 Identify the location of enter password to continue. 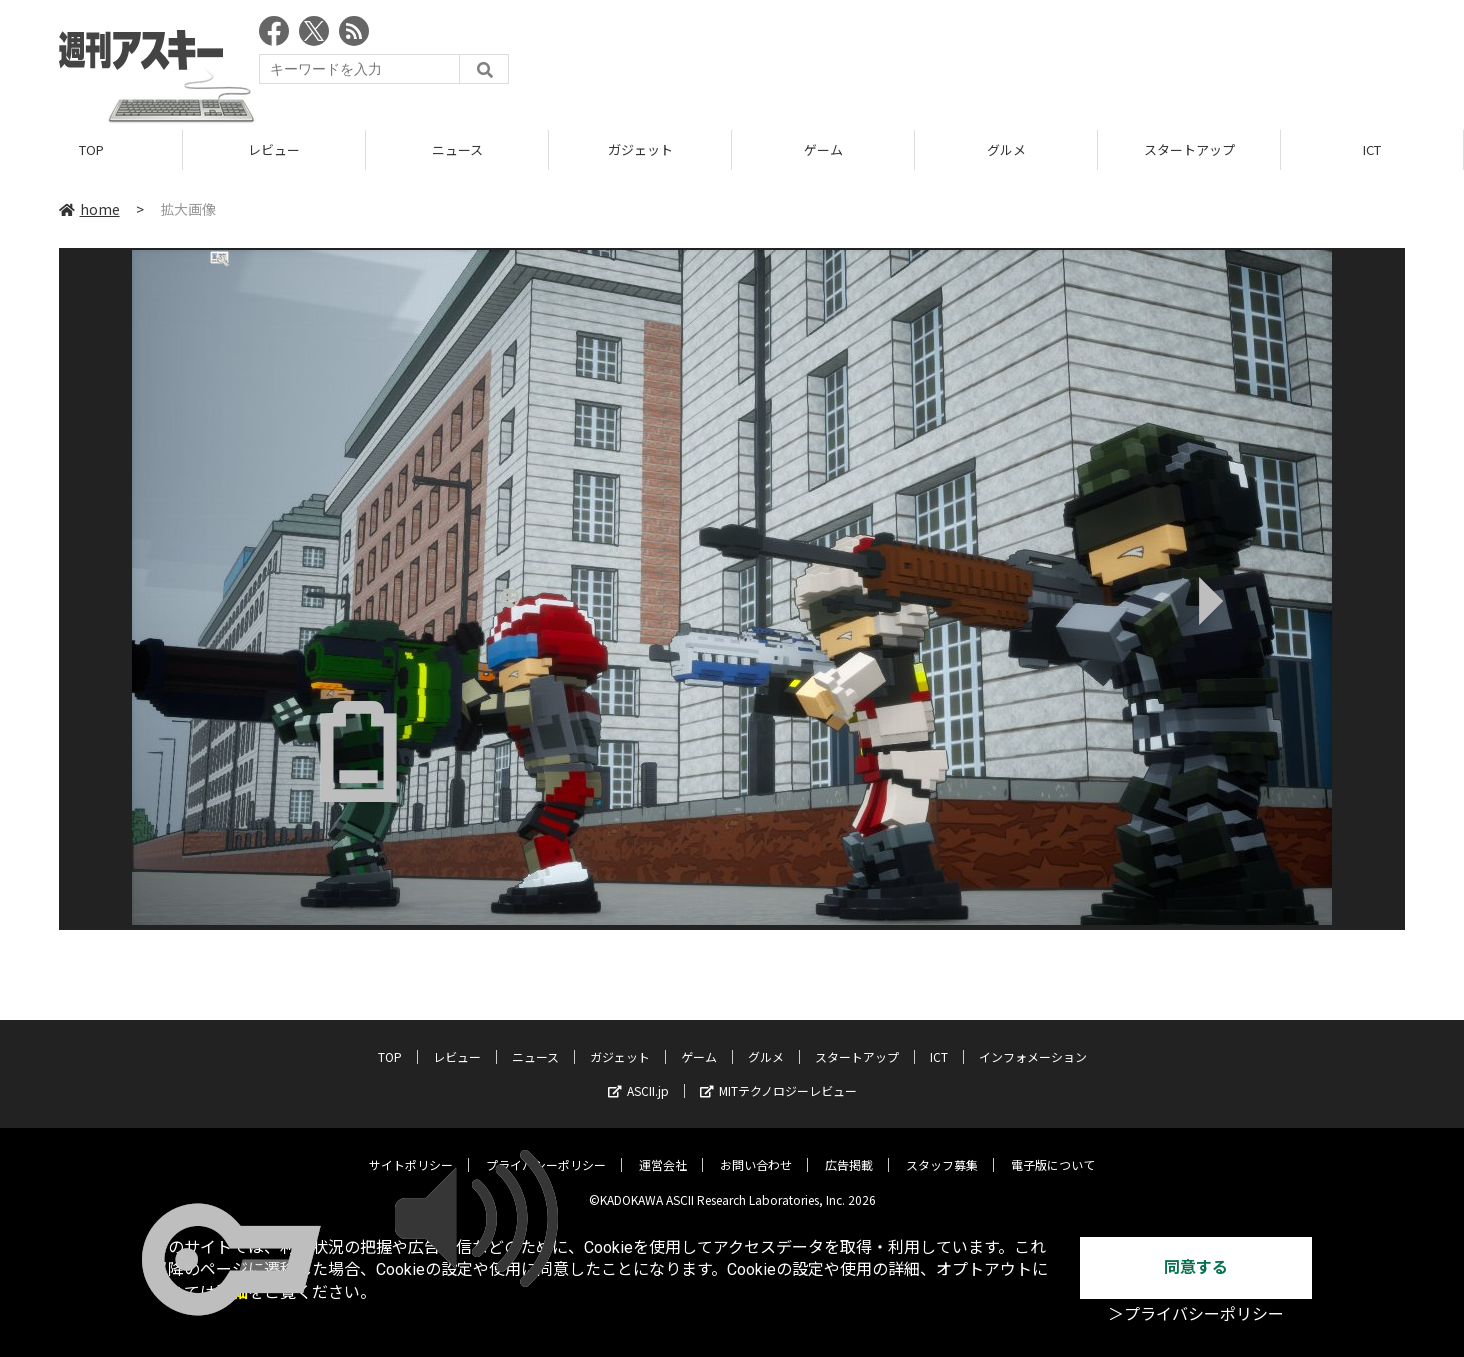
(231, 1259).